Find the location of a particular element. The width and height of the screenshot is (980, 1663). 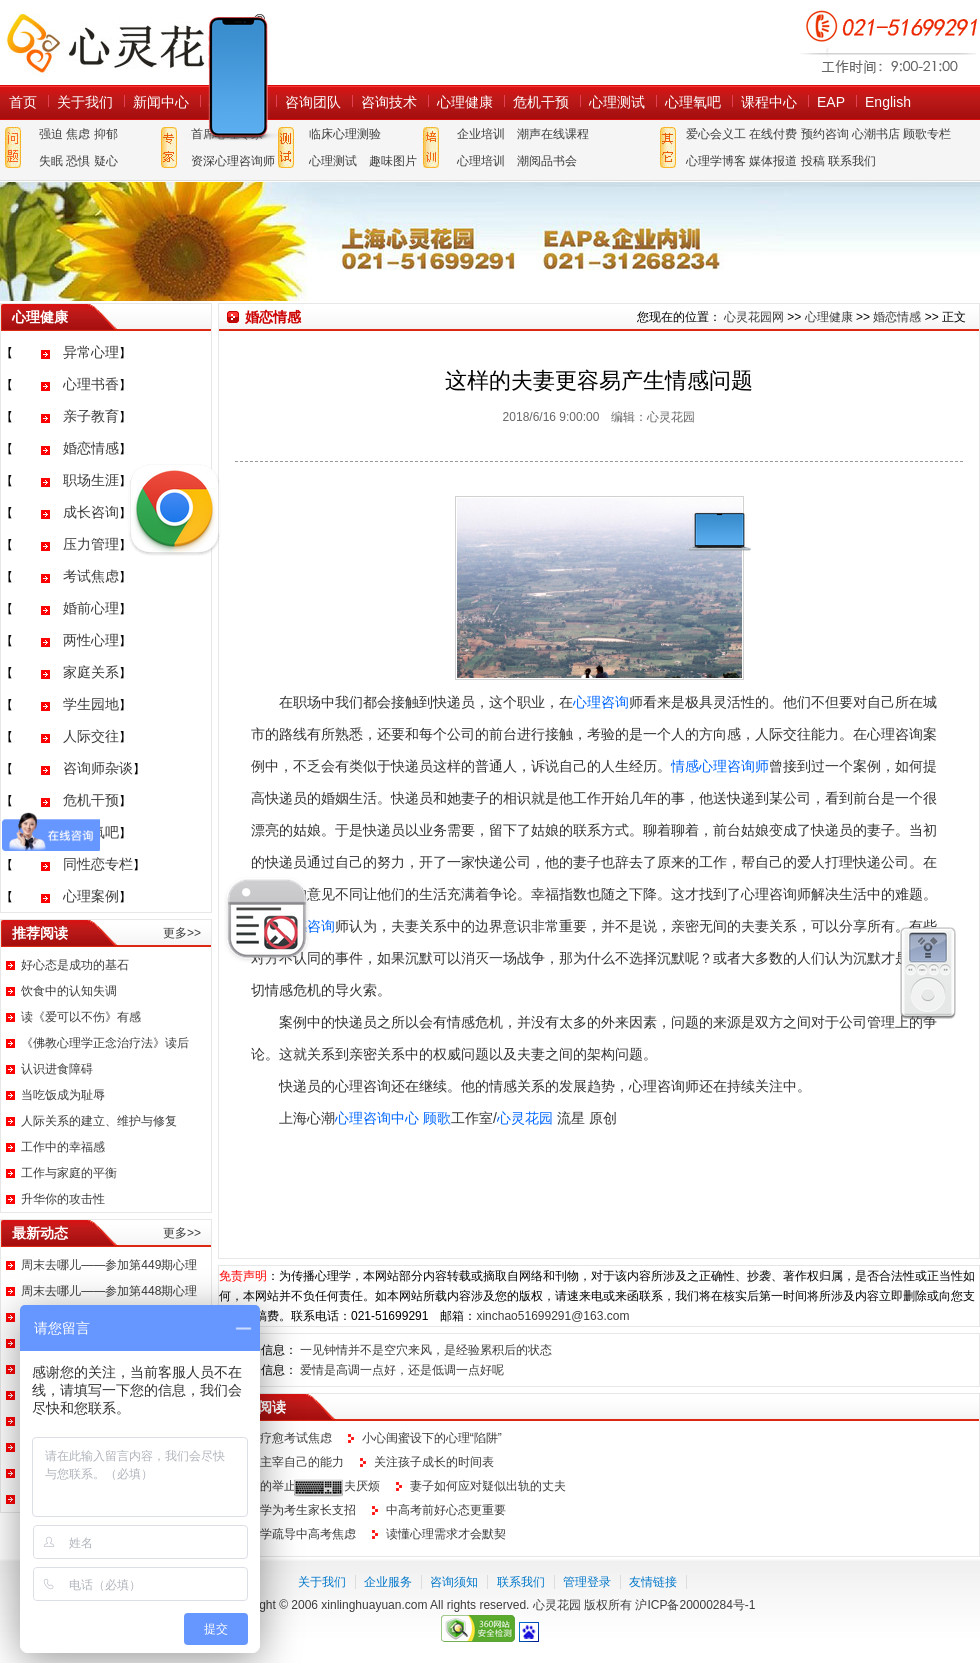

access ad blocker settings in your web browser is located at coordinates (267, 920).